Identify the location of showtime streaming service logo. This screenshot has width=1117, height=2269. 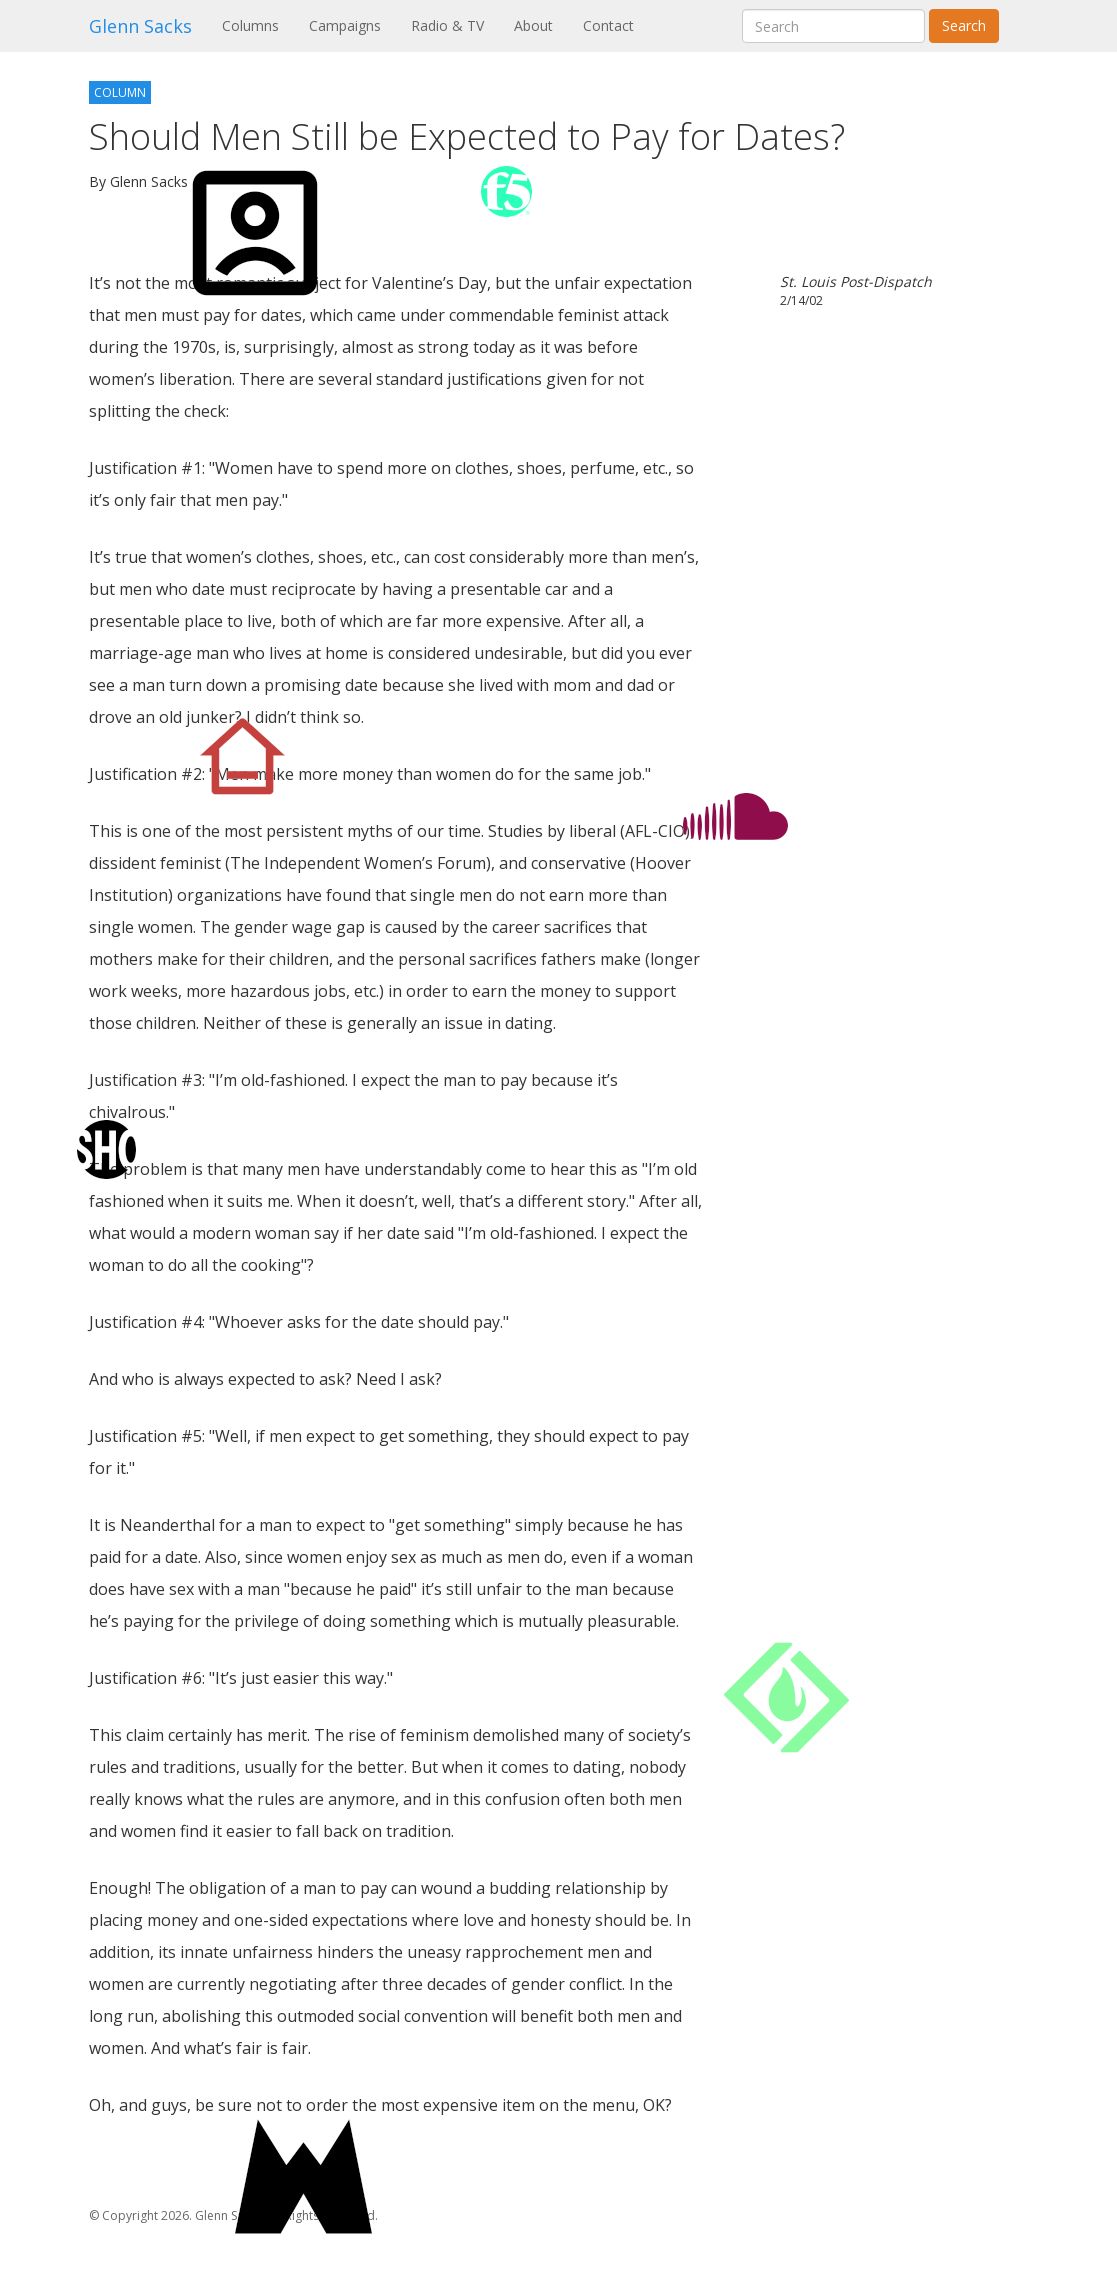
(106, 1149).